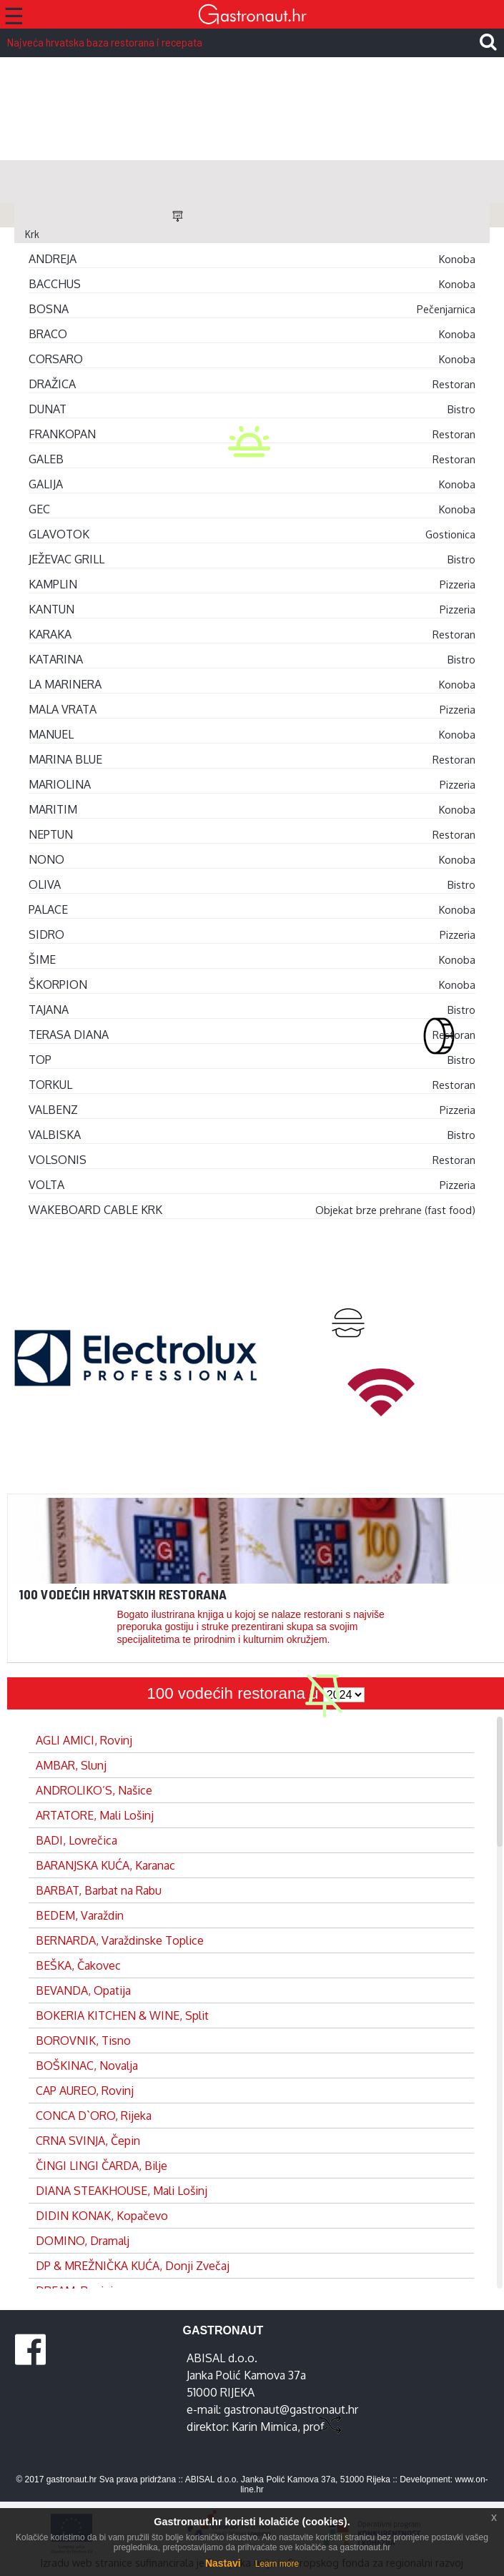  Describe the element at coordinates (249, 443) in the screenshot. I see `sunrise or sunset indicator` at that location.